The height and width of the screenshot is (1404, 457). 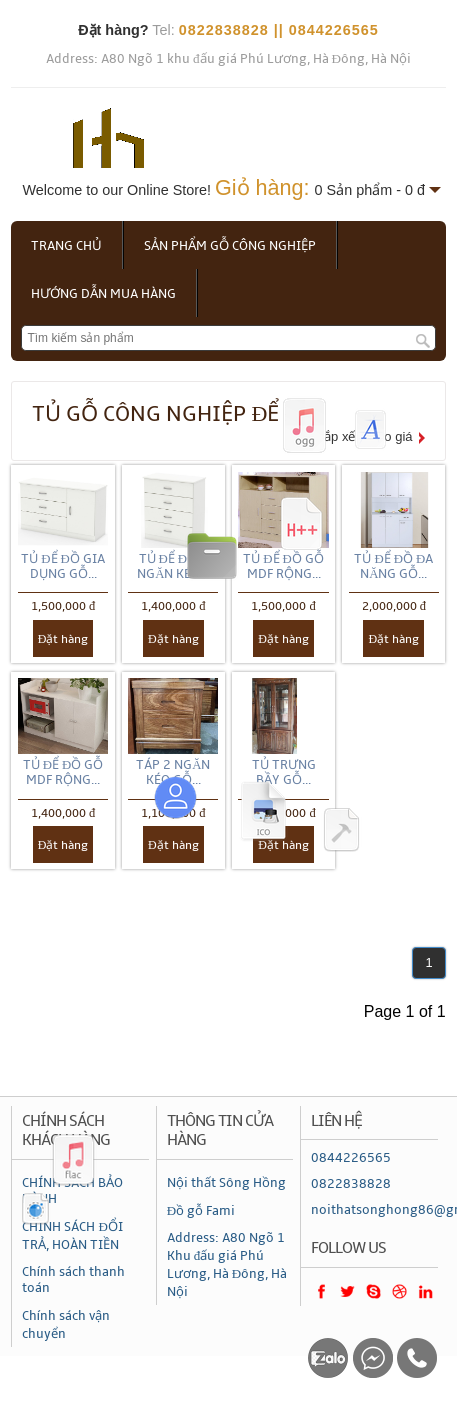 I want to click on indicates a personal or user-owned item, so click(x=175, y=797).